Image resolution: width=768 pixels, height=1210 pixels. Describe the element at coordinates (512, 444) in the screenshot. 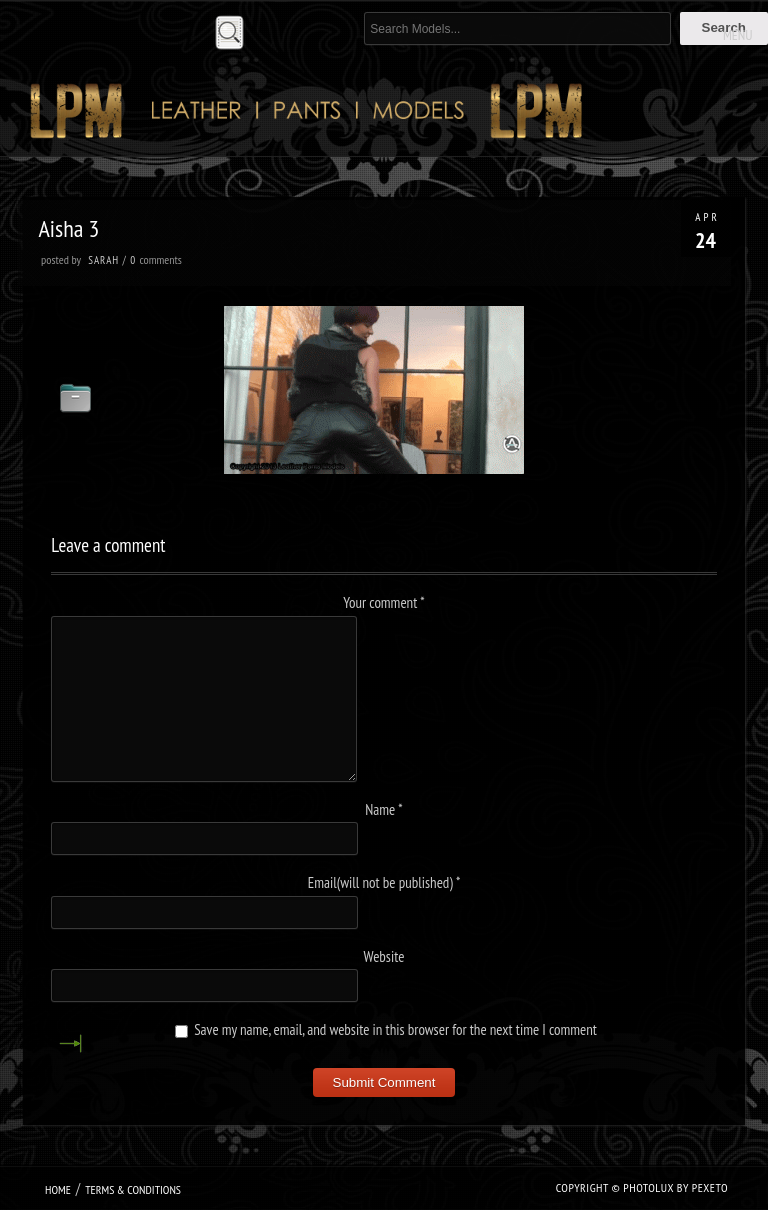

I see `open the software update manager` at that location.